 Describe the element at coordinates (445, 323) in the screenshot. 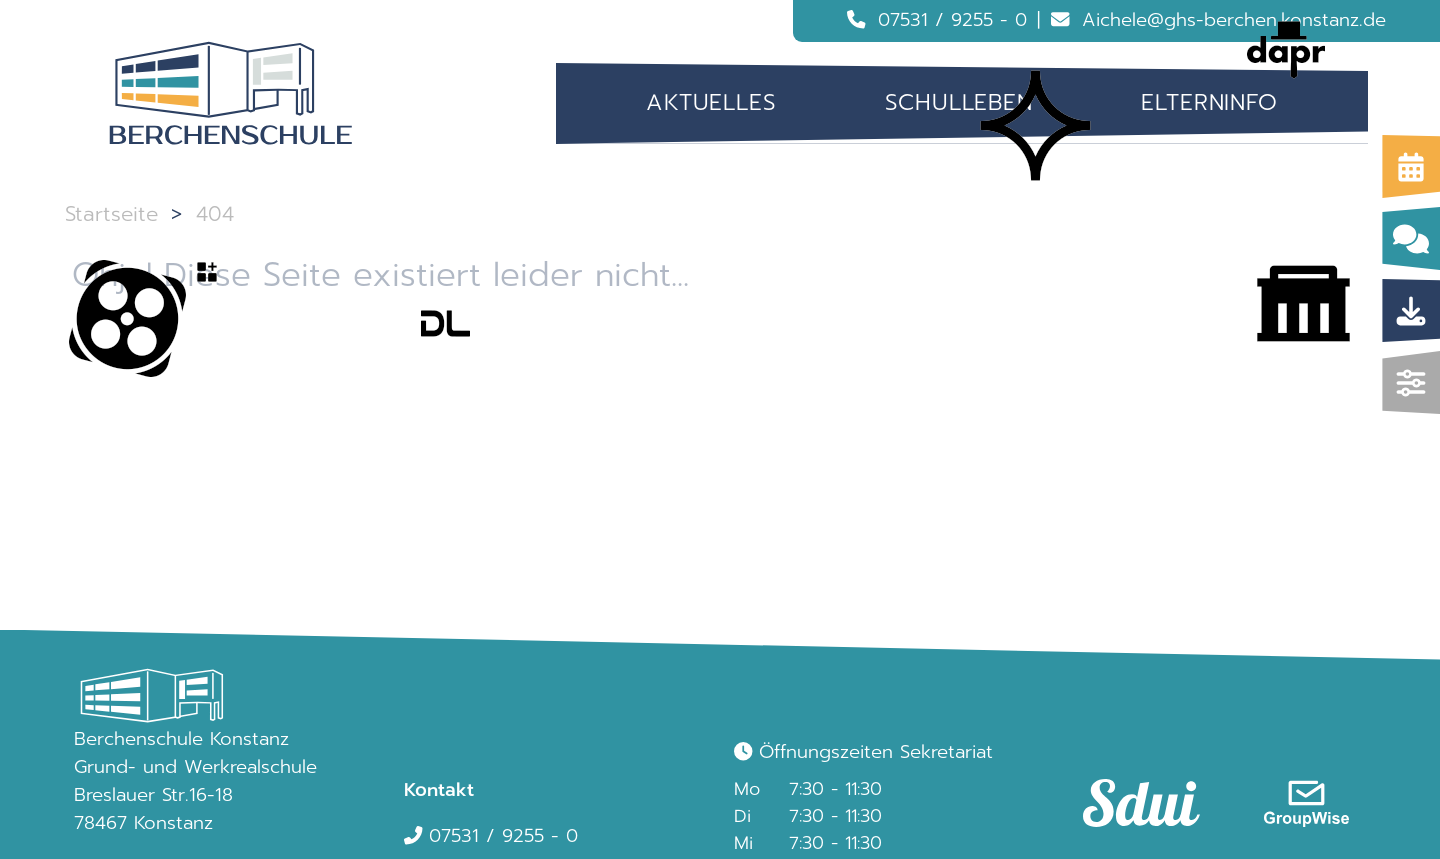

I see `debrid-link service logo` at that location.